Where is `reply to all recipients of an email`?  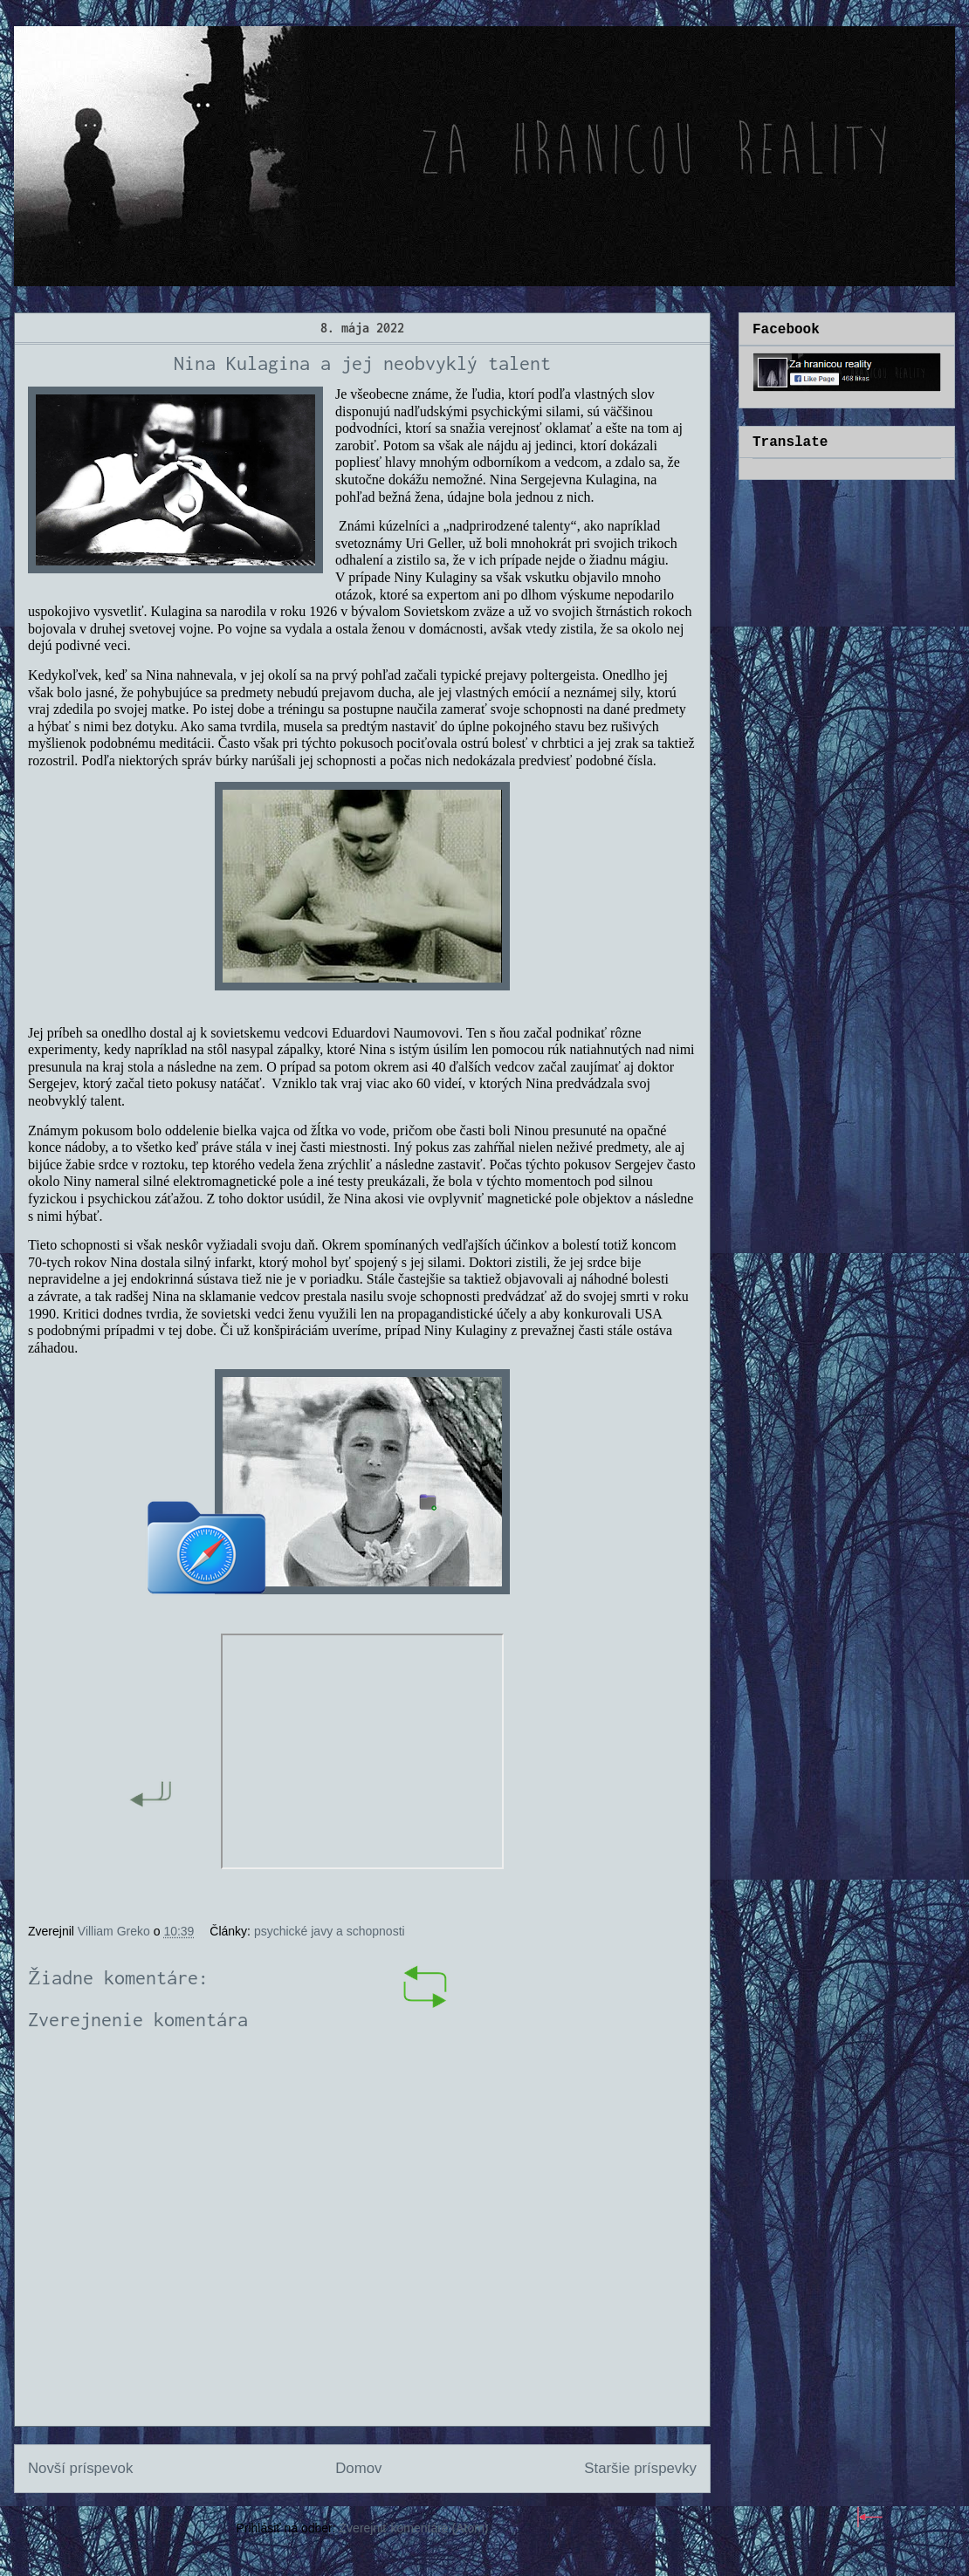 reply to all recipients of an email is located at coordinates (149, 1791).